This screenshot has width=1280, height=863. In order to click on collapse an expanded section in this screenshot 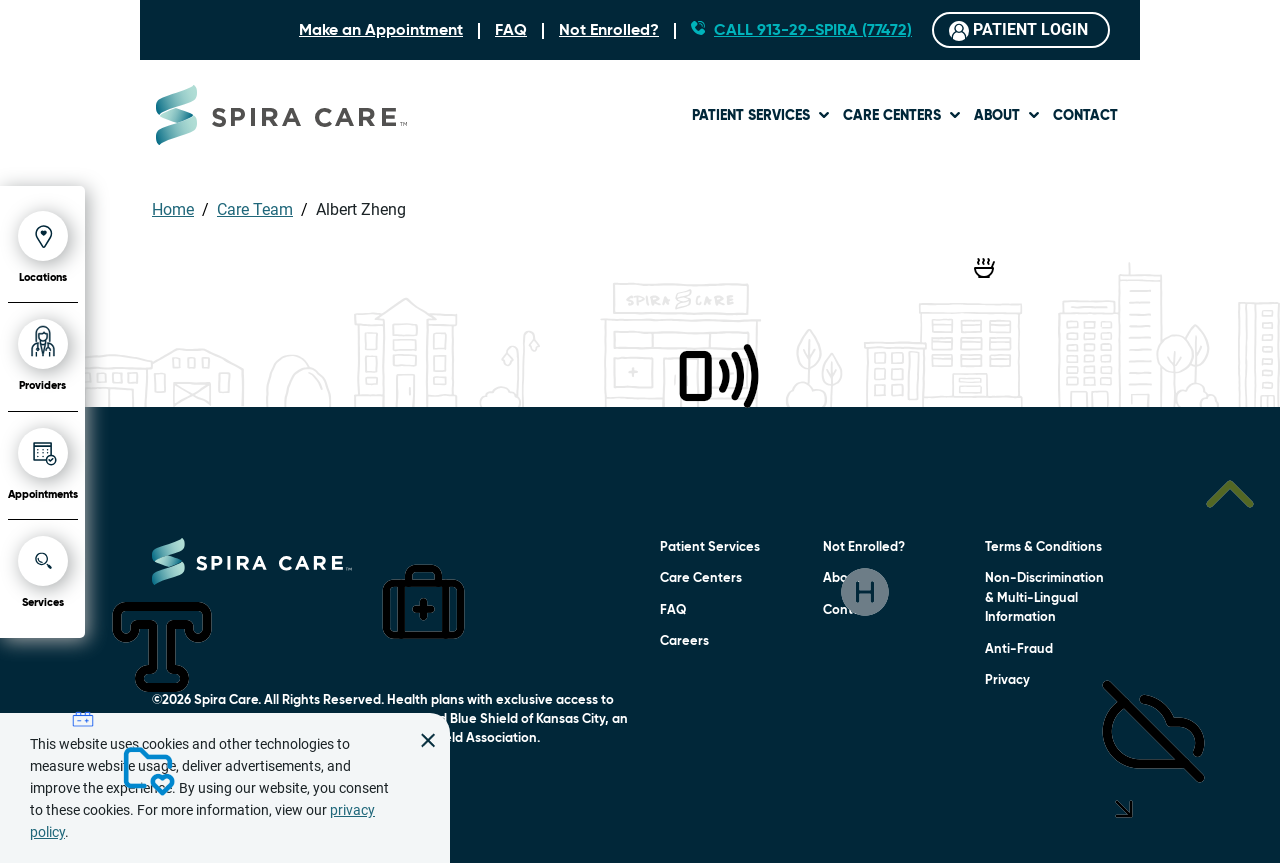, I will do `click(1230, 494)`.